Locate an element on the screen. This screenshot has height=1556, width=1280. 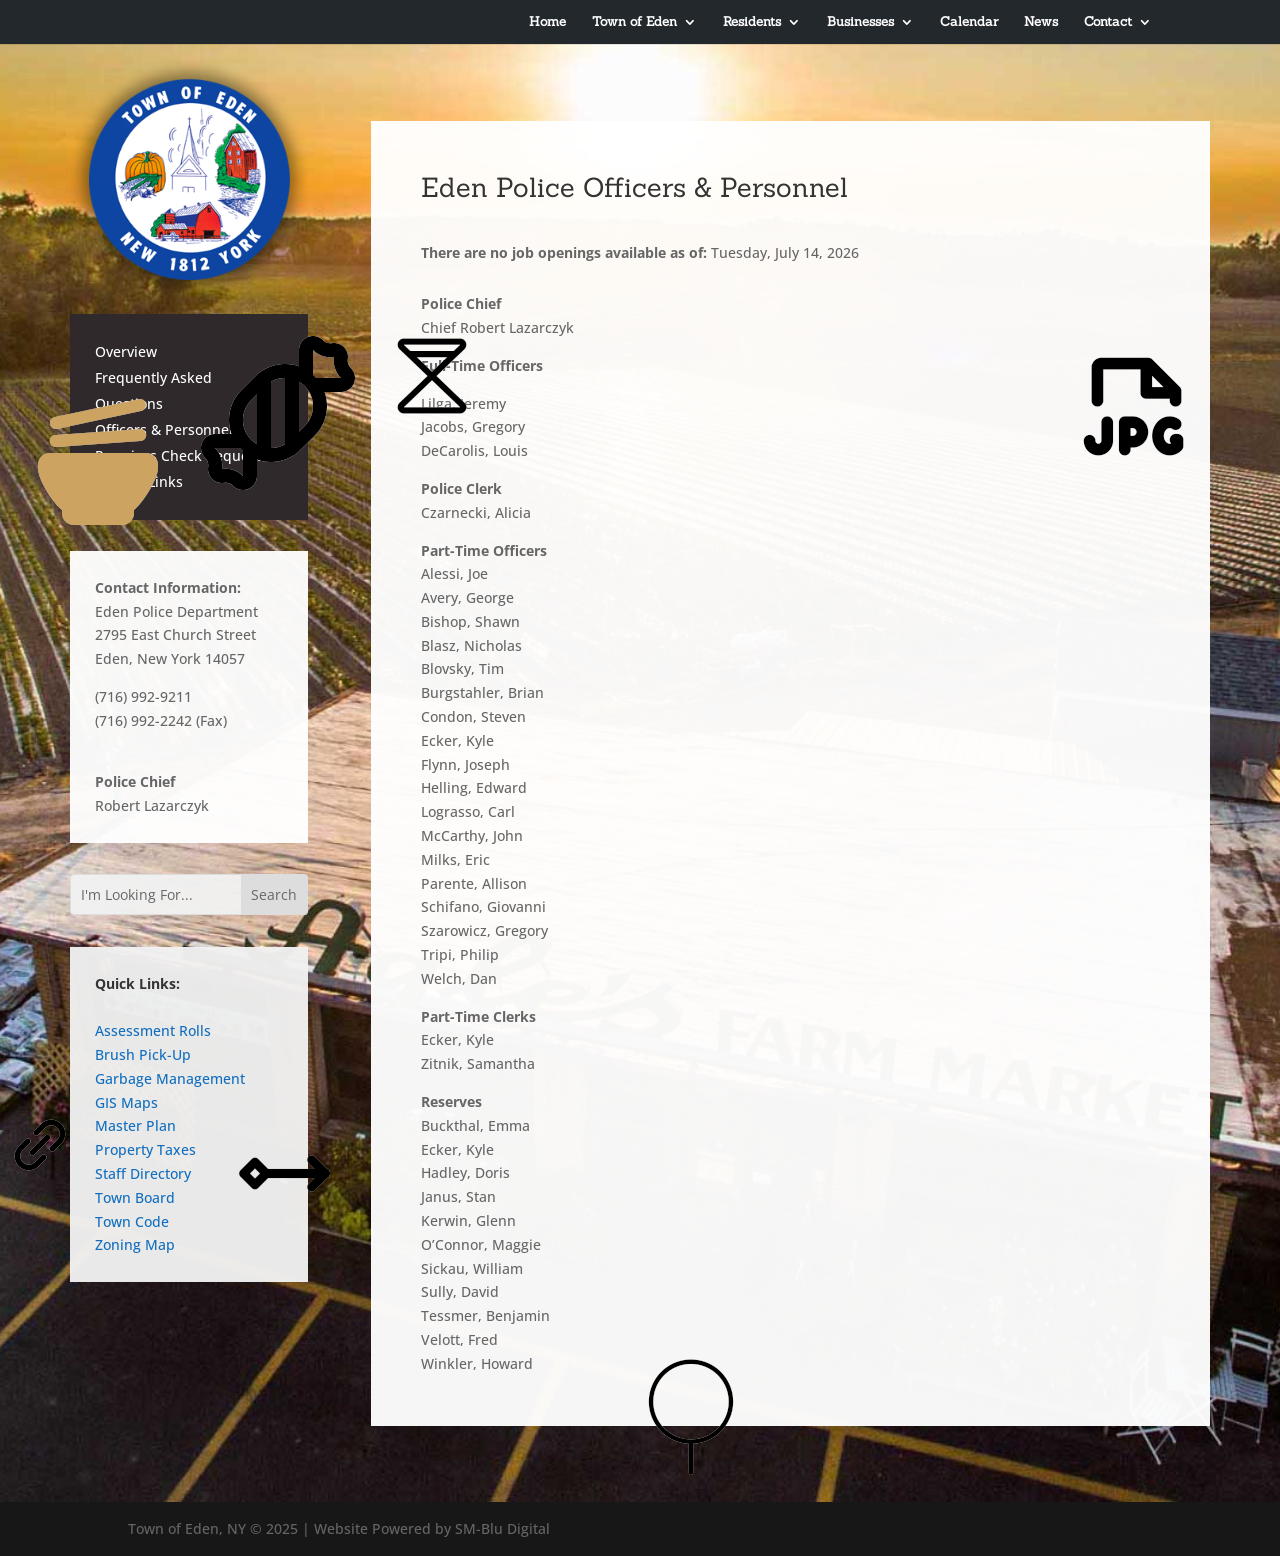
navigate to the next step or section is located at coordinates (284, 1173).